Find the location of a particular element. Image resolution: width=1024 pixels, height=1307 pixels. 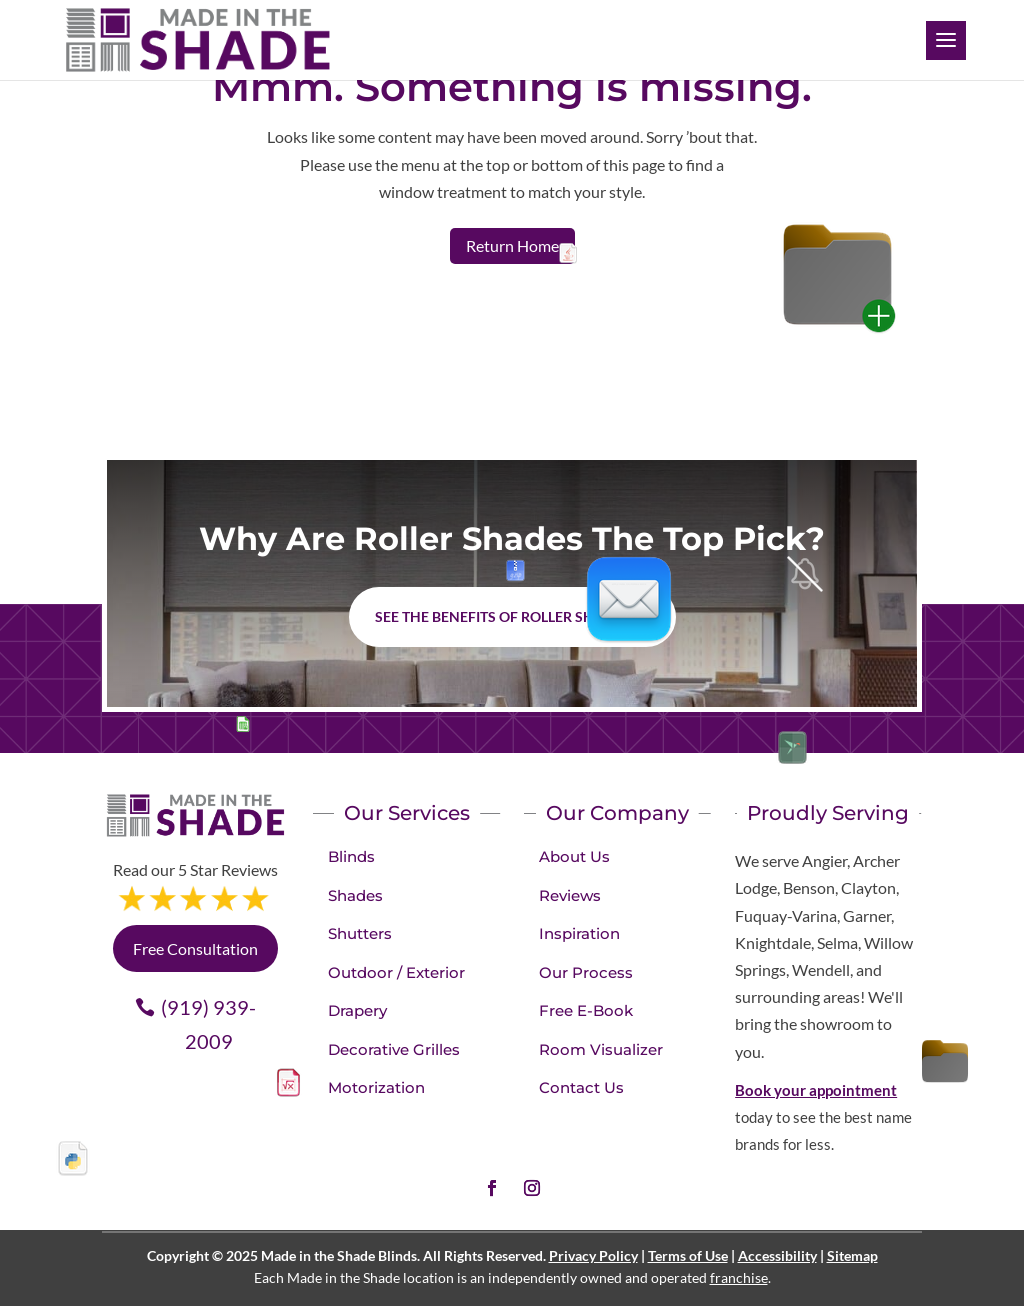

open a spreadsheet template file is located at coordinates (243, 724).